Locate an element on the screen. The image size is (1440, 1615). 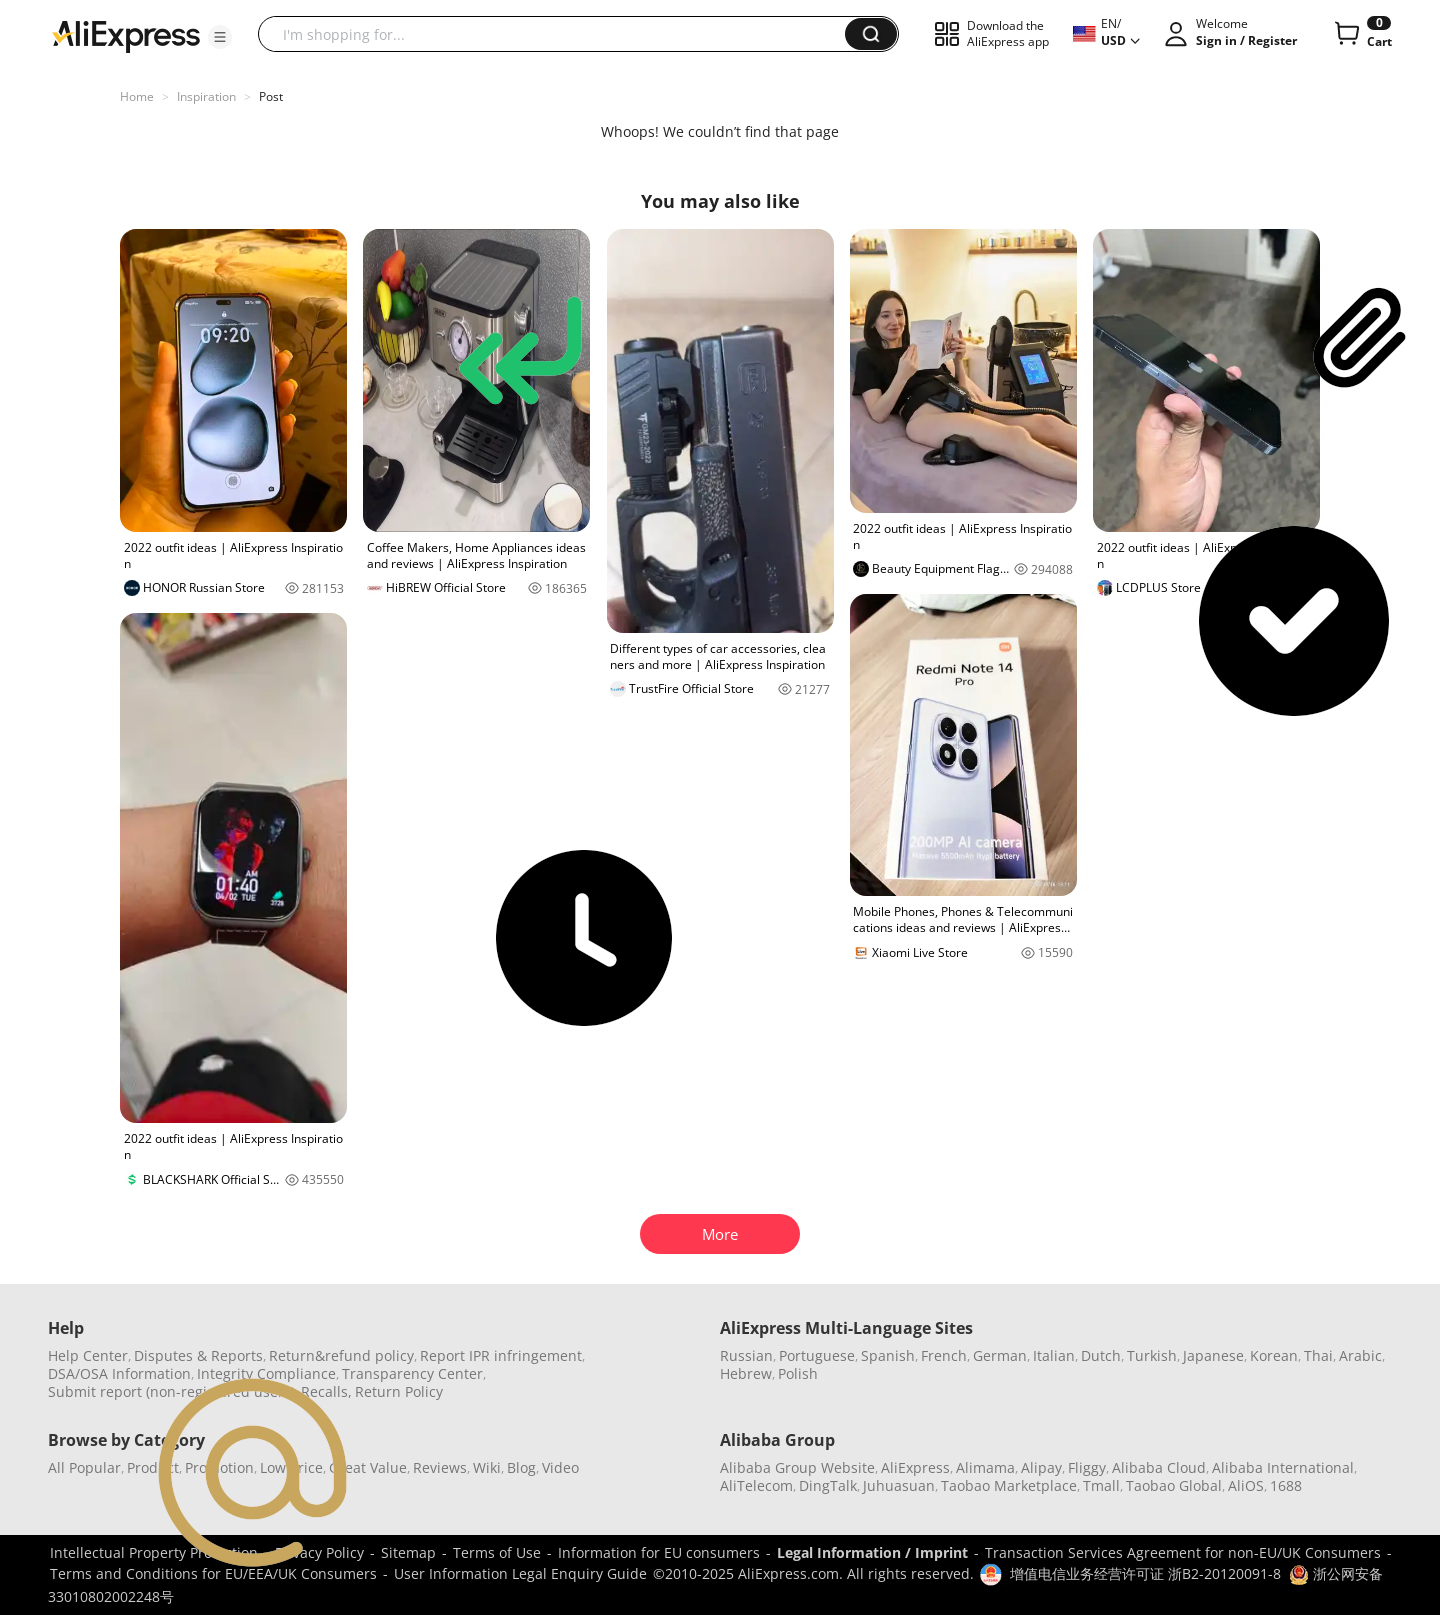
attach a file to your message is located at coordinates (1358, 336).